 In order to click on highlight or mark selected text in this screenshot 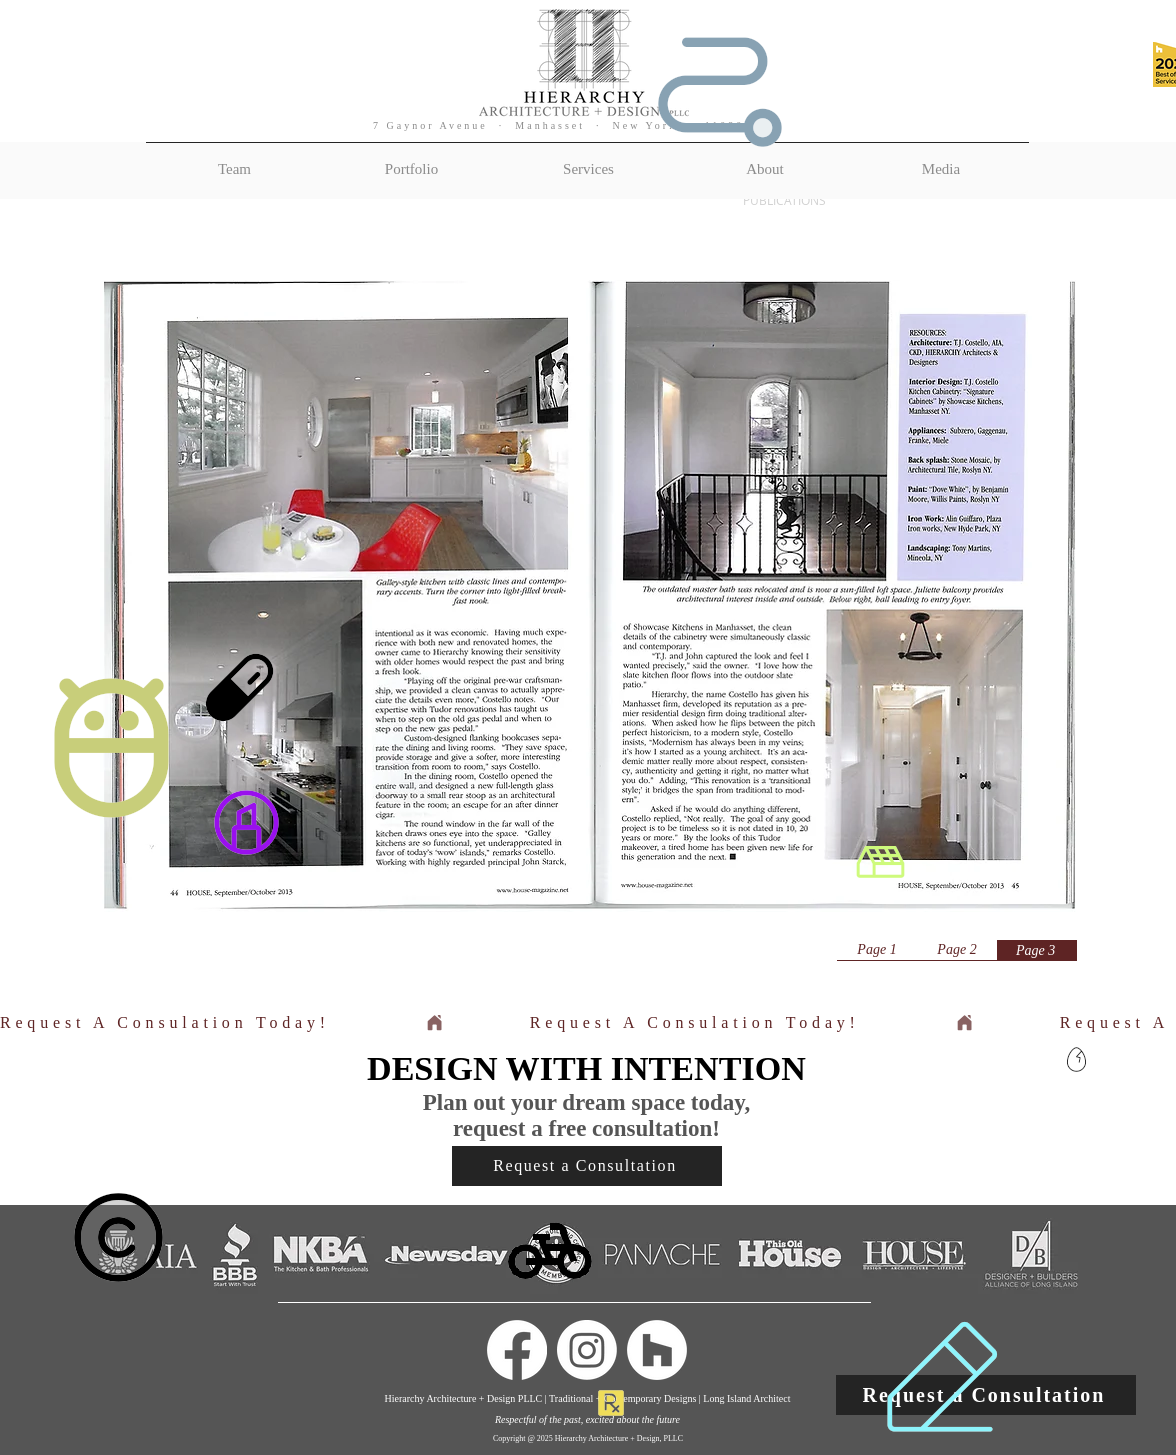, I will do `click(246, 822)`.